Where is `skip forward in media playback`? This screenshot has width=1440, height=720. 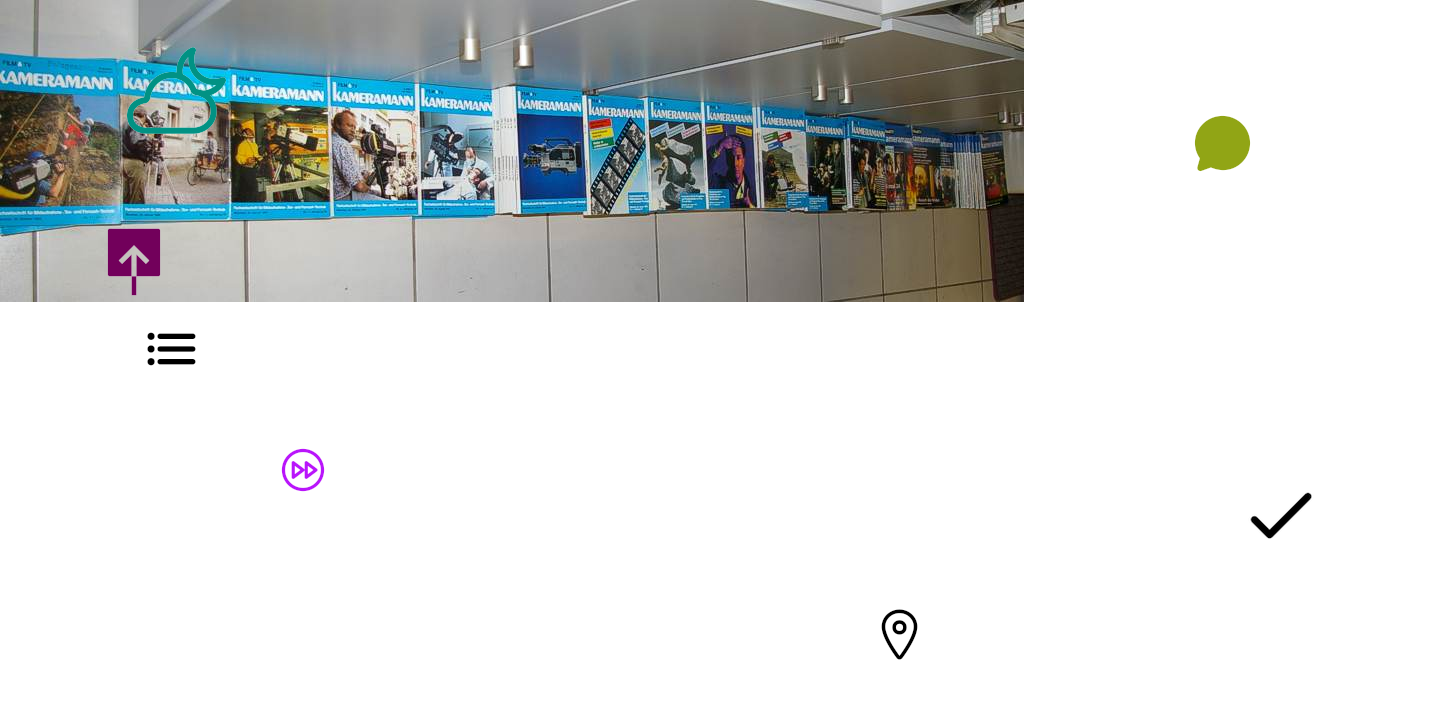 skip forward in media playback is located at coordinates (303, 470).